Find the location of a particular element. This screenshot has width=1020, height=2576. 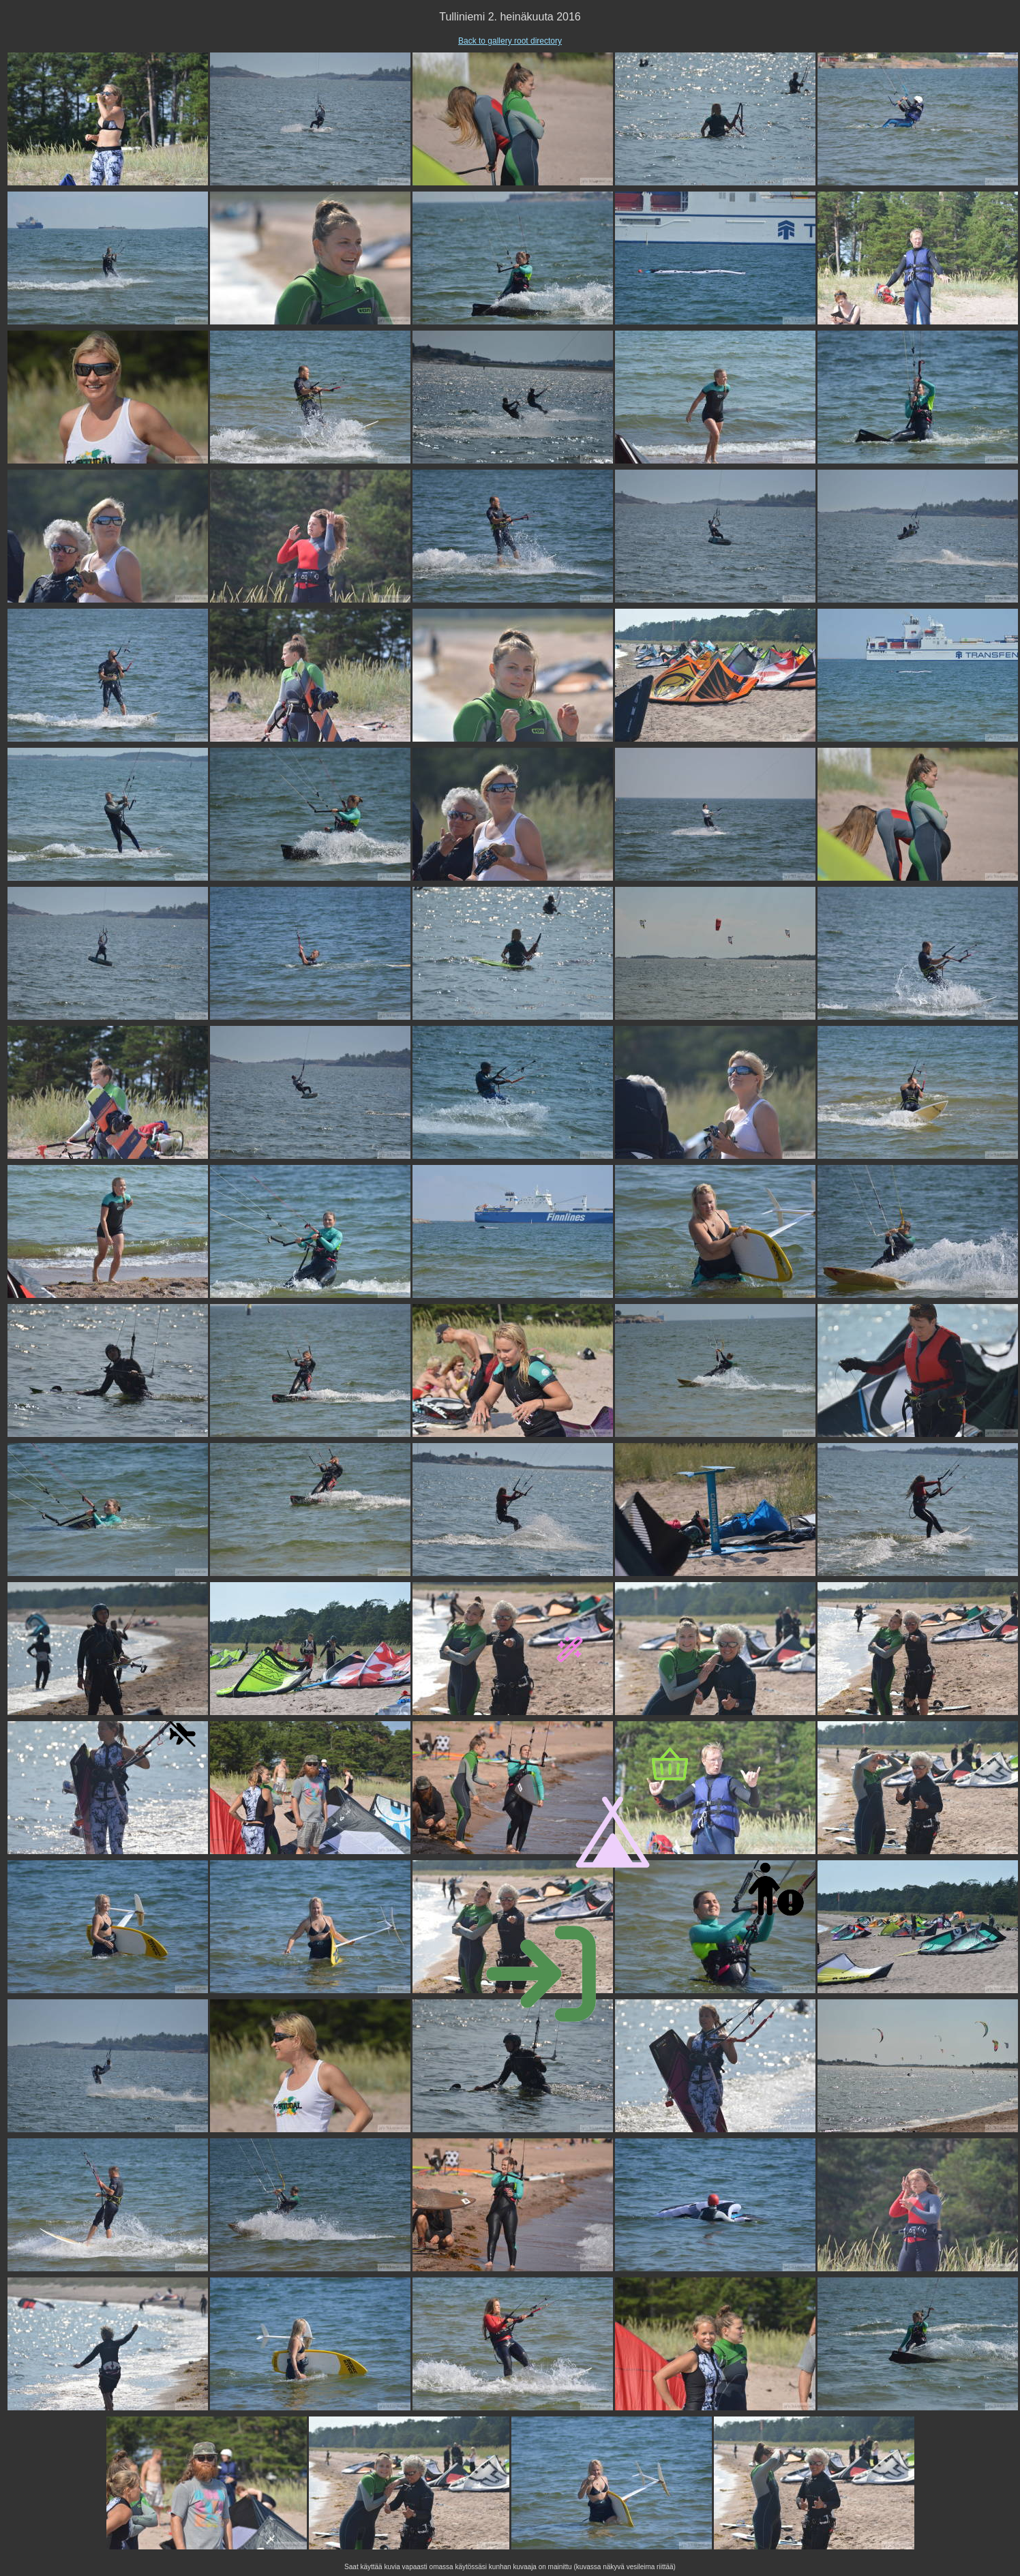

airplane mode is disabled is located at coordinates (182, 1733).